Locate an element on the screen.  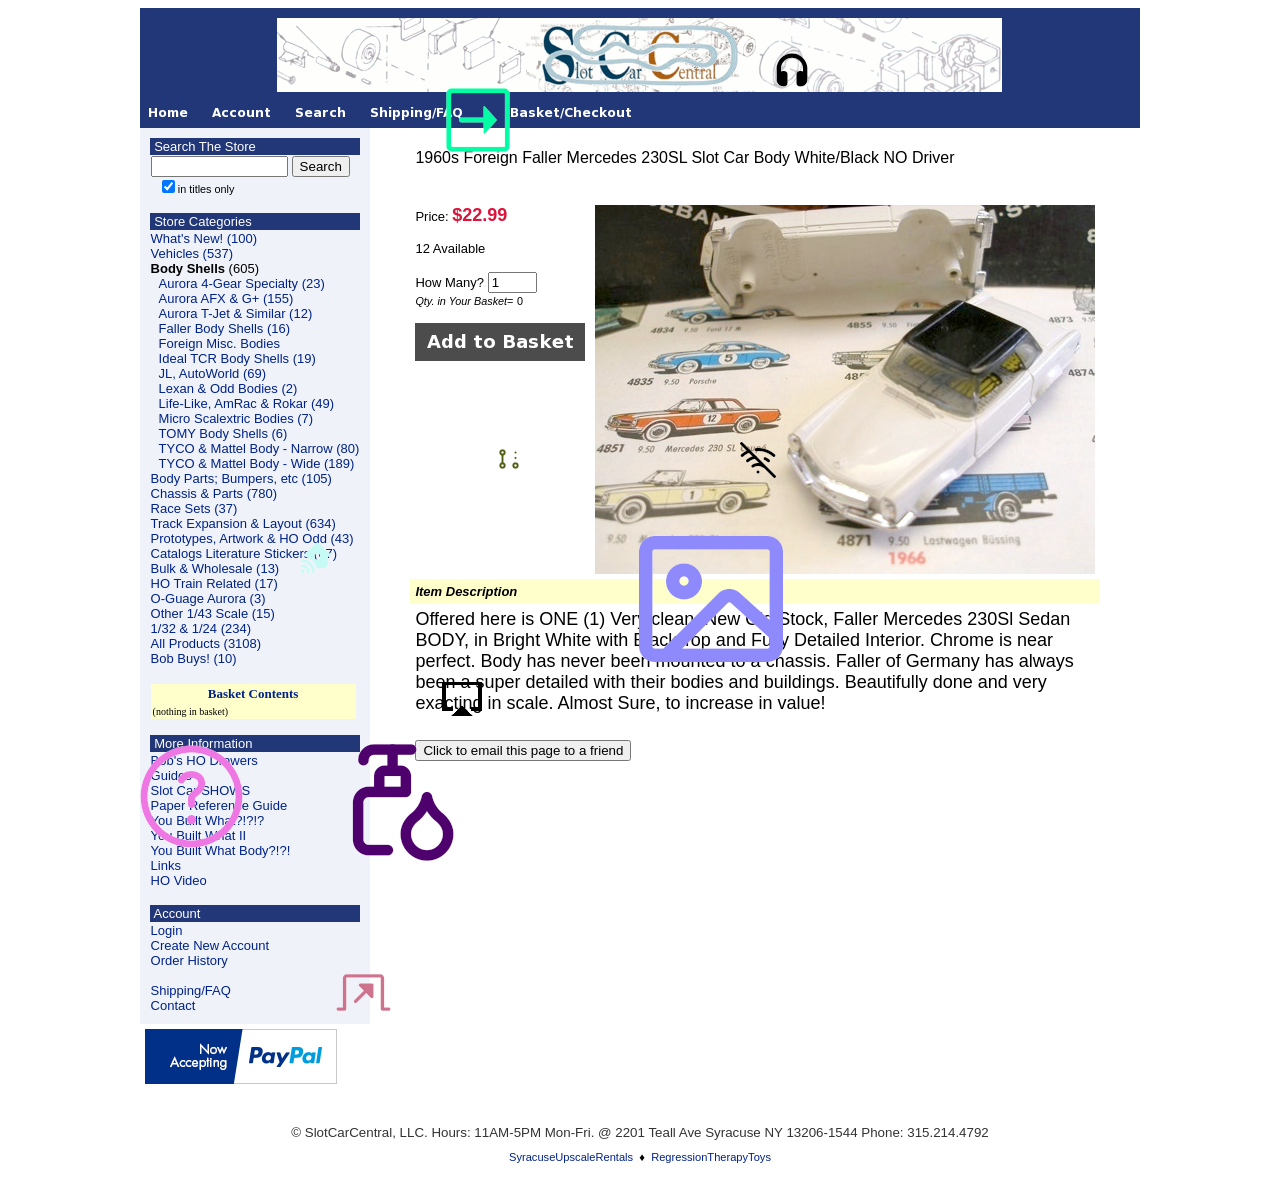
indicates wifi is disabled or unavailable is located at coordinates (758, 460).